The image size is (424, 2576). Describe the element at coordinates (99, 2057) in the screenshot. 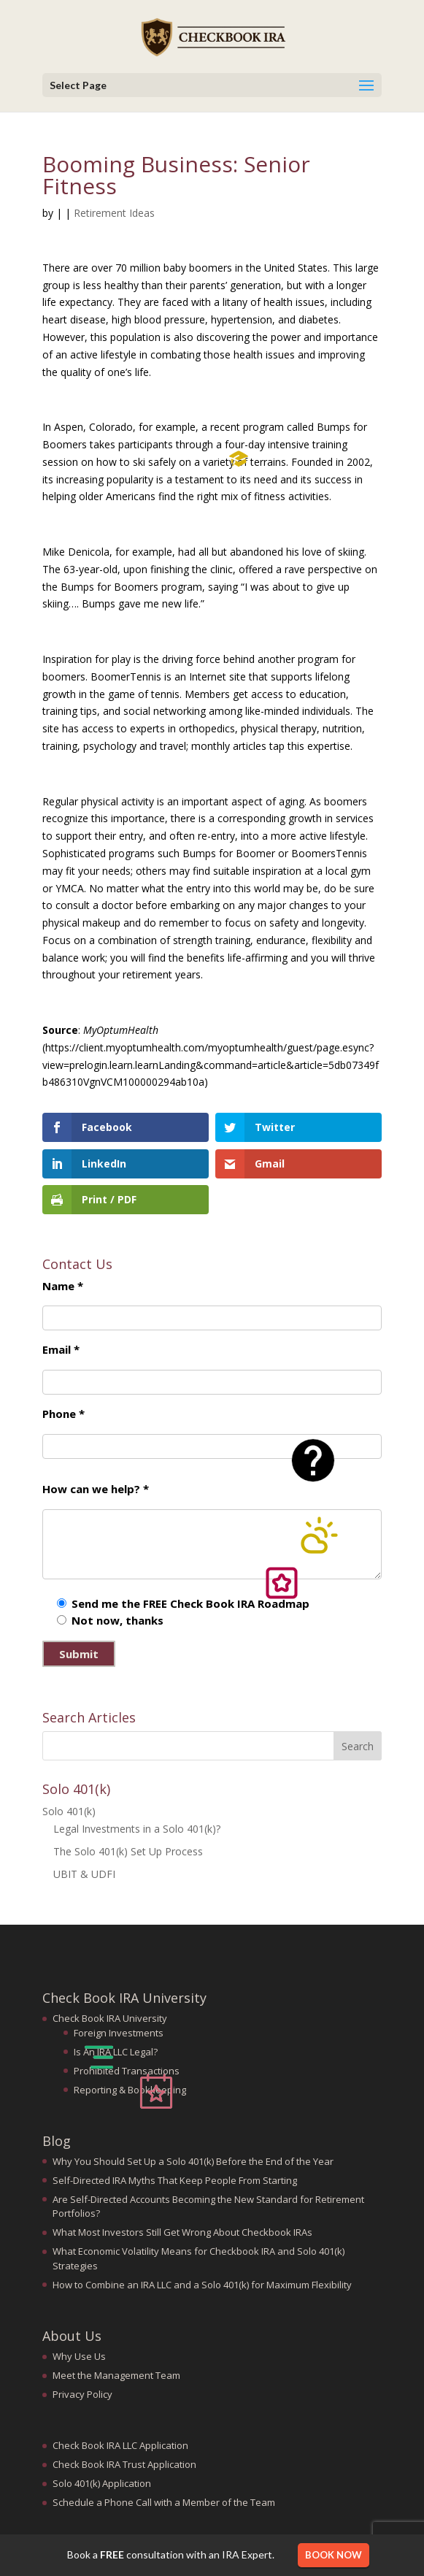

I see `align text to the right edge` at that location.